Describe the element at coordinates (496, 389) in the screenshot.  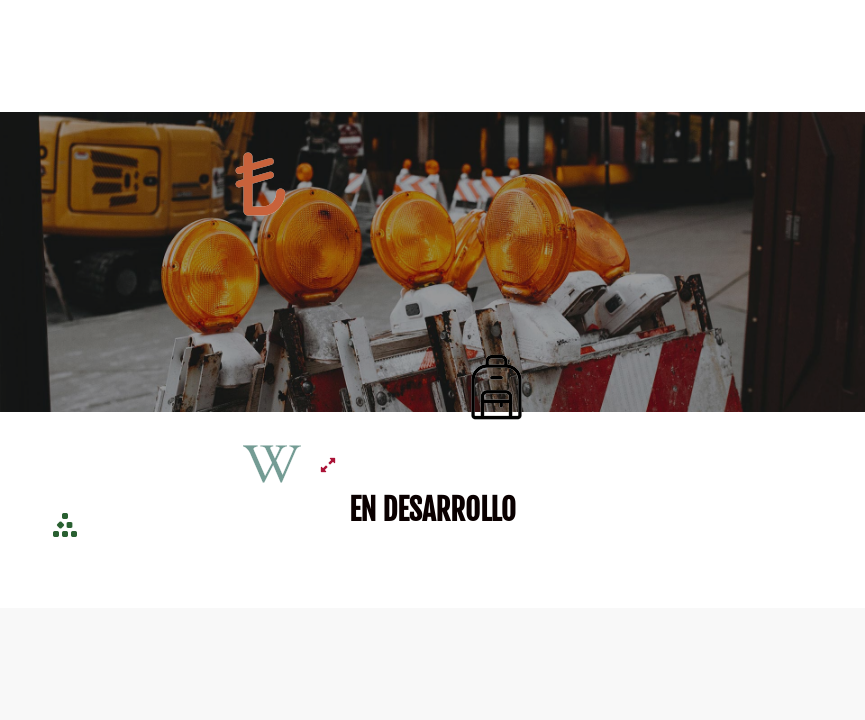
I see `access your inventory or stored items` at that location.